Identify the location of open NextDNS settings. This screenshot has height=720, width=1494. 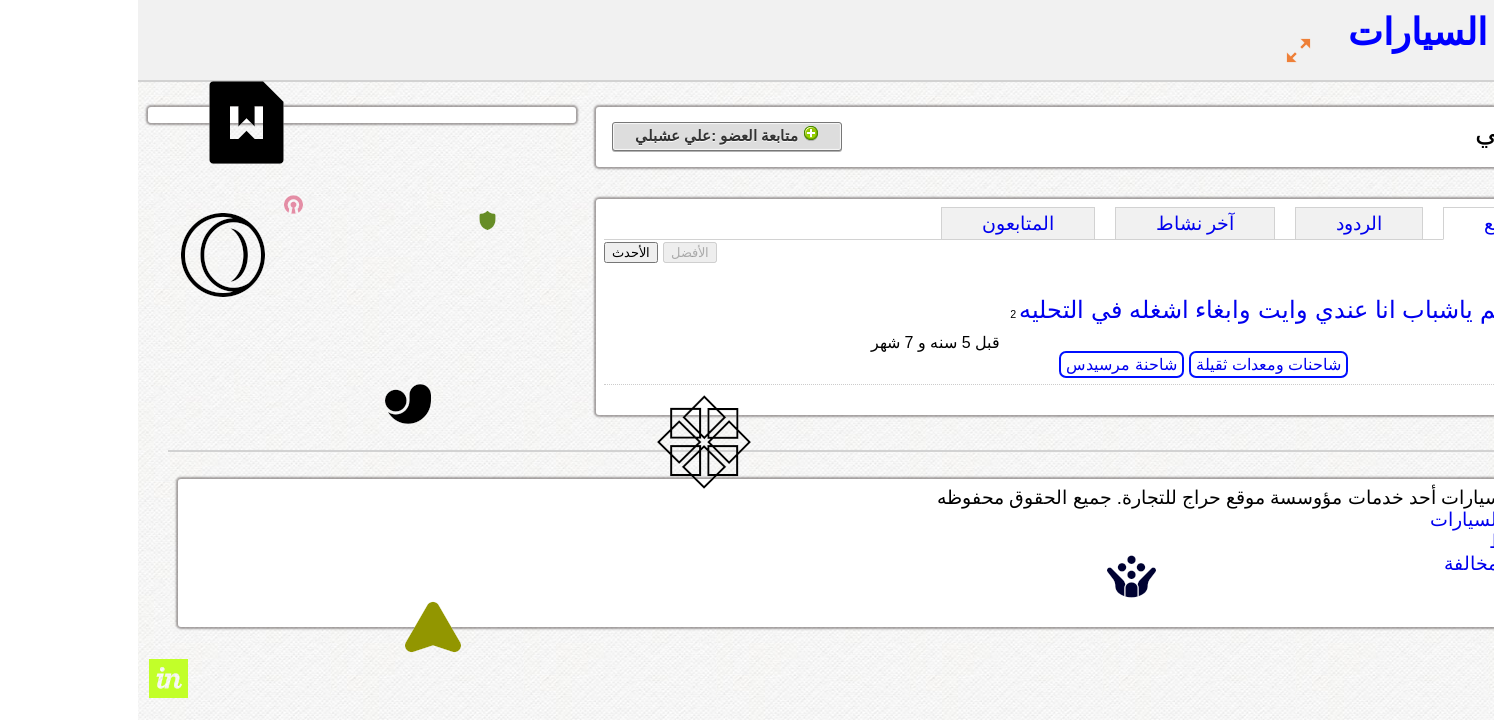
(487, 220).